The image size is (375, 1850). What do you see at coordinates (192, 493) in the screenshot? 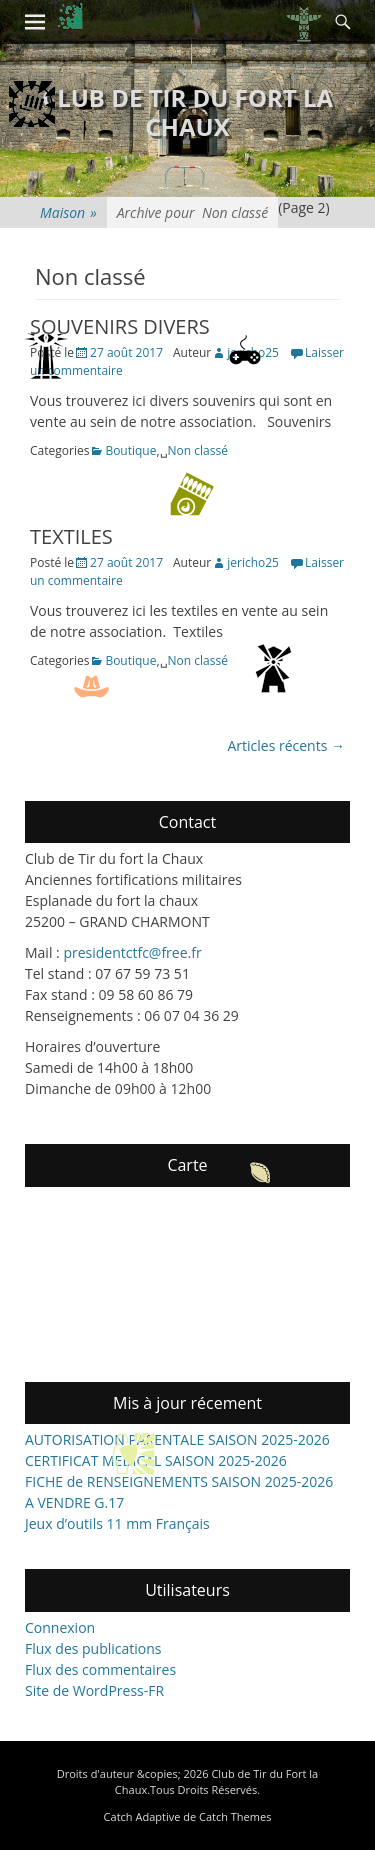
I see `fire or flame-related tools in a survival game` at bounding box center [192, 493].